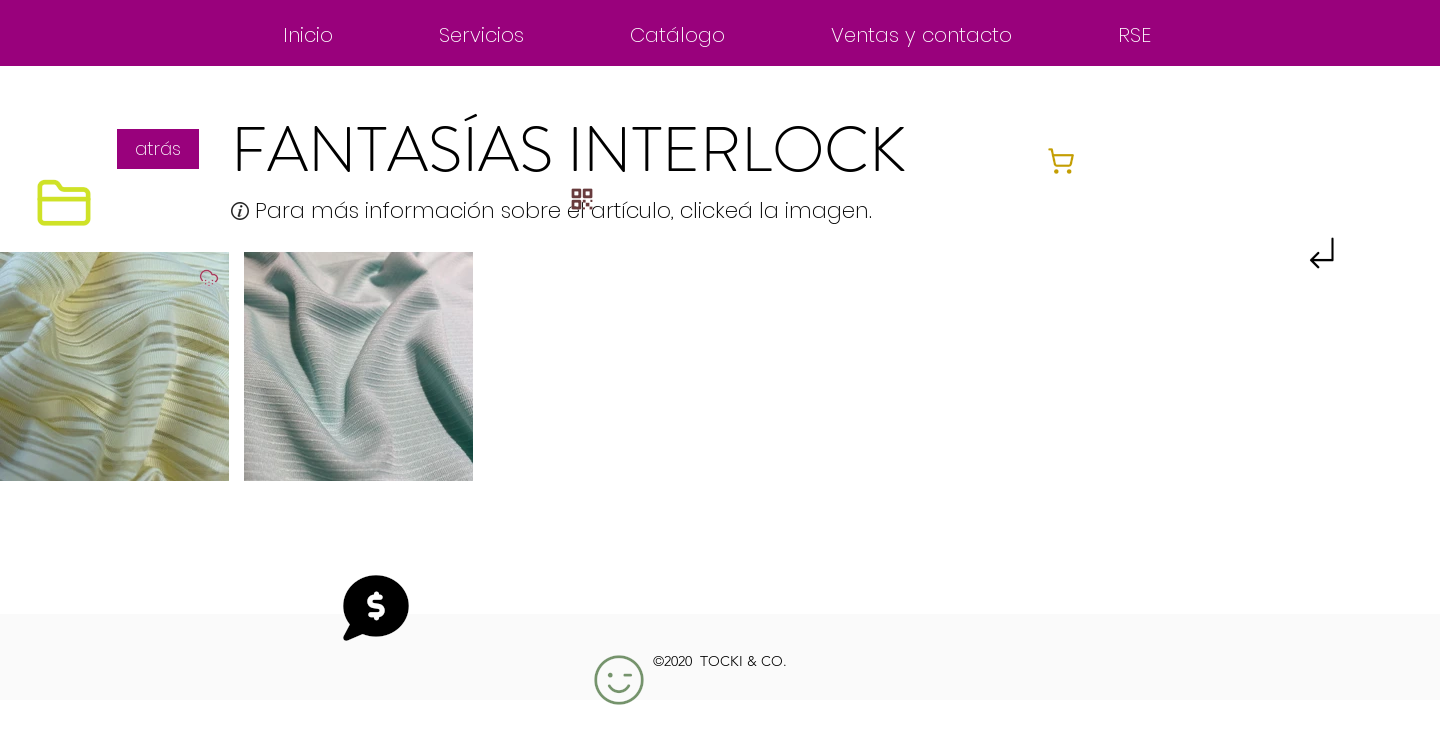 This screenshot has height=755, width=1440. I want to click on scan or generate a QR code, so click(582, 199).